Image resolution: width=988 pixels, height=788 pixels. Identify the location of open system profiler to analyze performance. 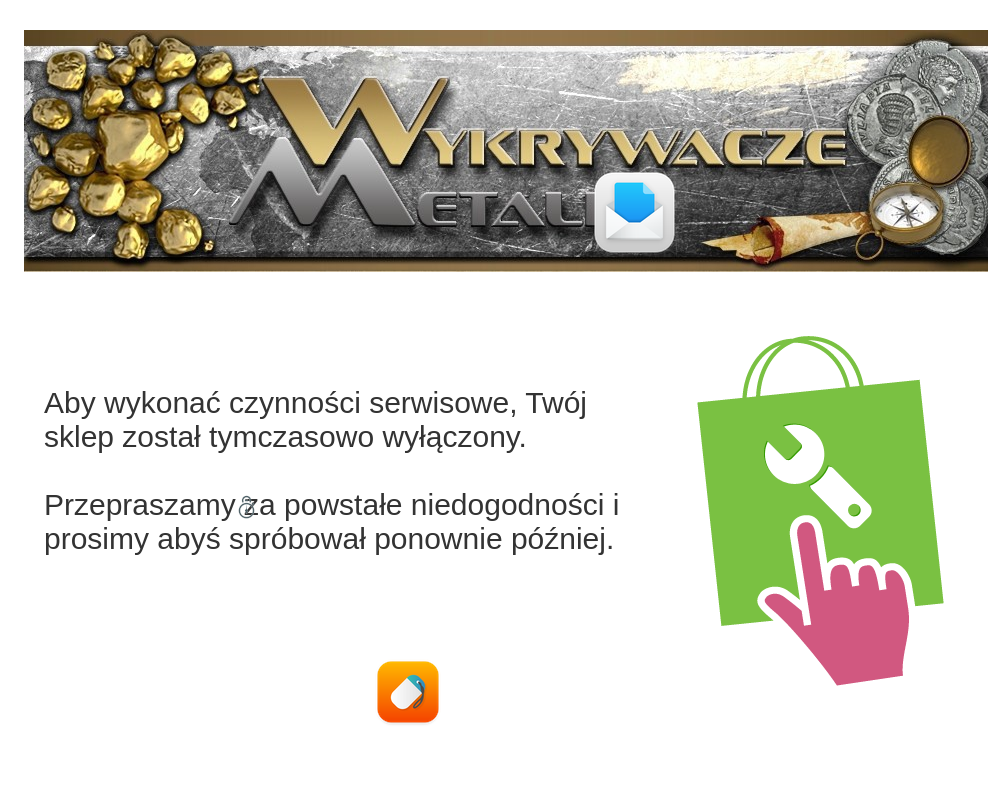
(246, 507).